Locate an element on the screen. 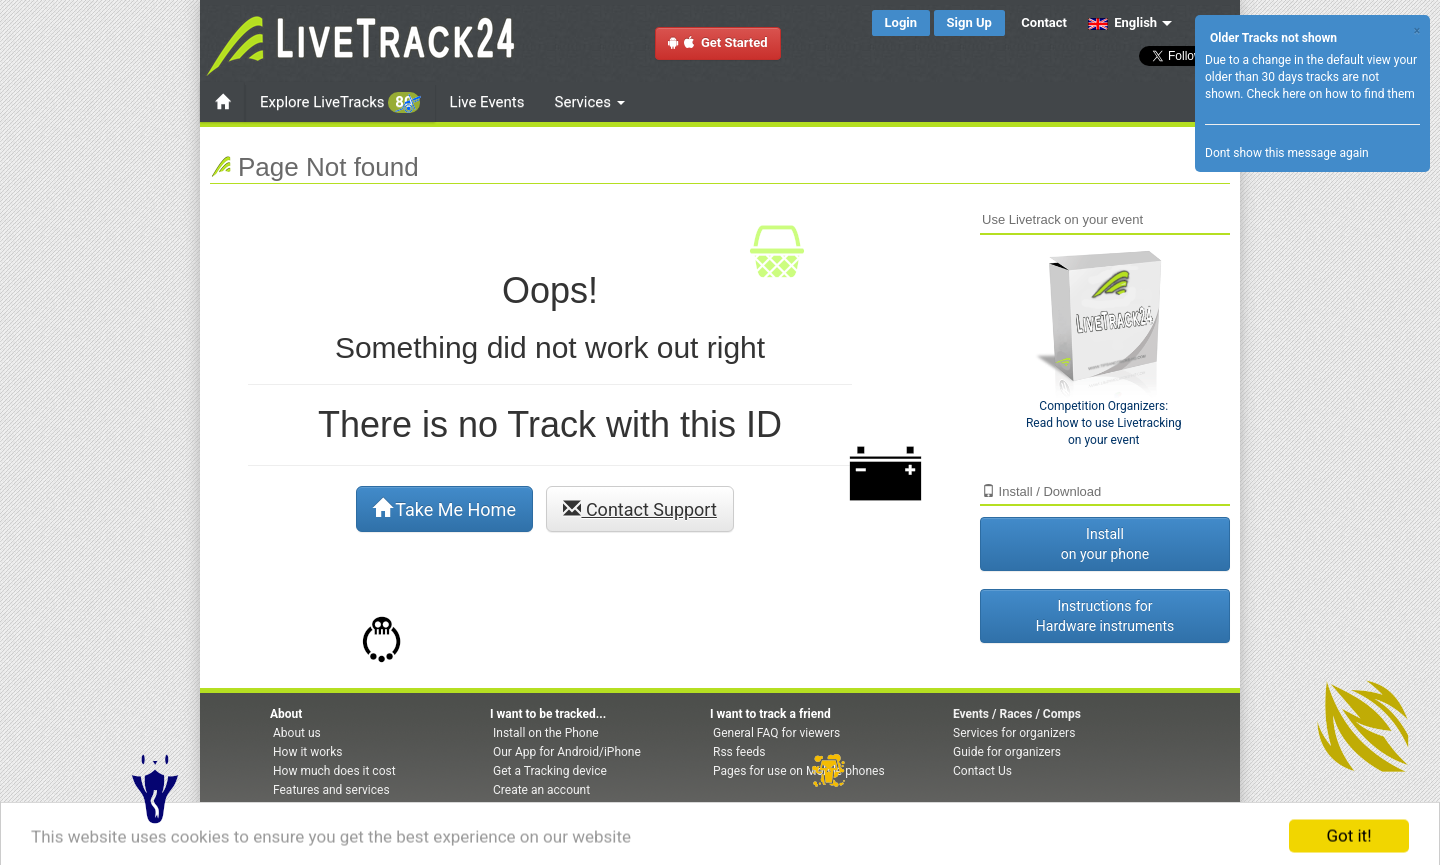  indicates poison or toxic hazard in gameplay is located at coordinates (828, 770).